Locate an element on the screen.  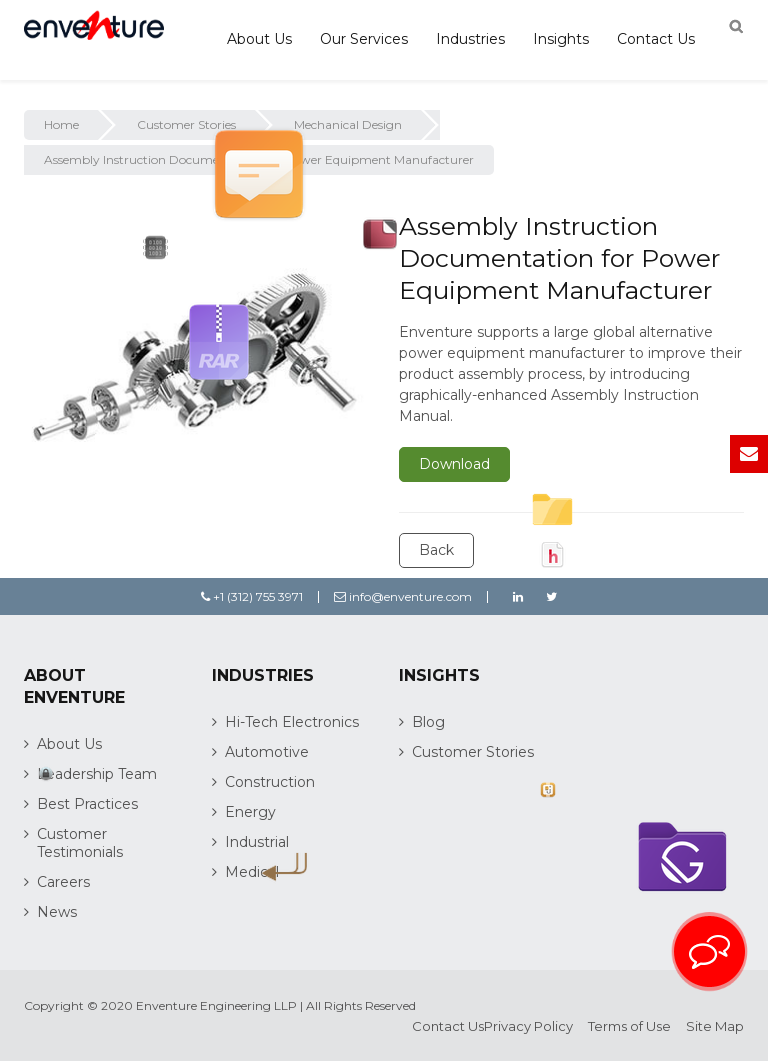
open folder containing pixel art or retro-style files is located at coordinates (552, 510).